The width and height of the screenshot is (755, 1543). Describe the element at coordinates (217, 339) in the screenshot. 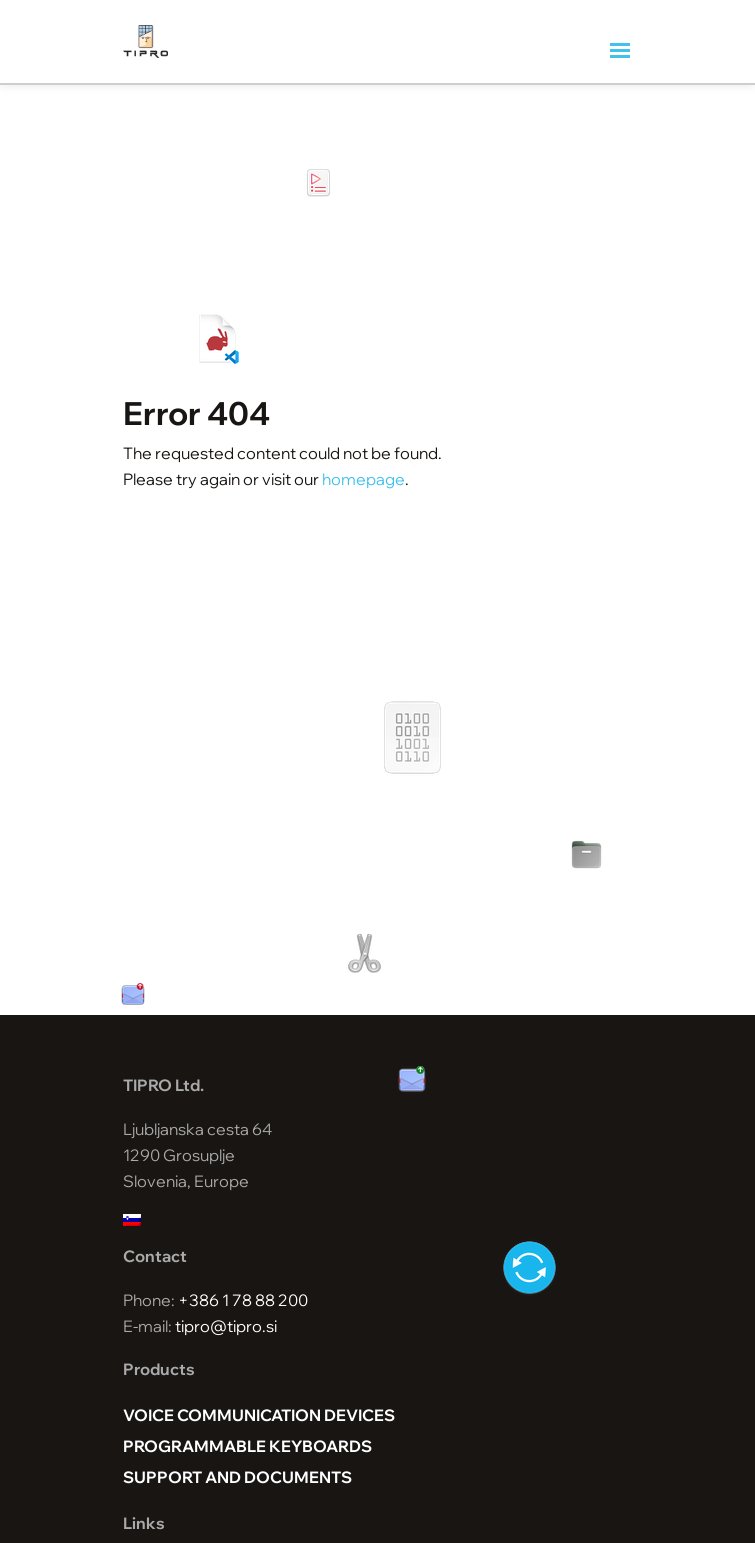

I see `open a jade-related project or file in Visual Studio Code` at that location.